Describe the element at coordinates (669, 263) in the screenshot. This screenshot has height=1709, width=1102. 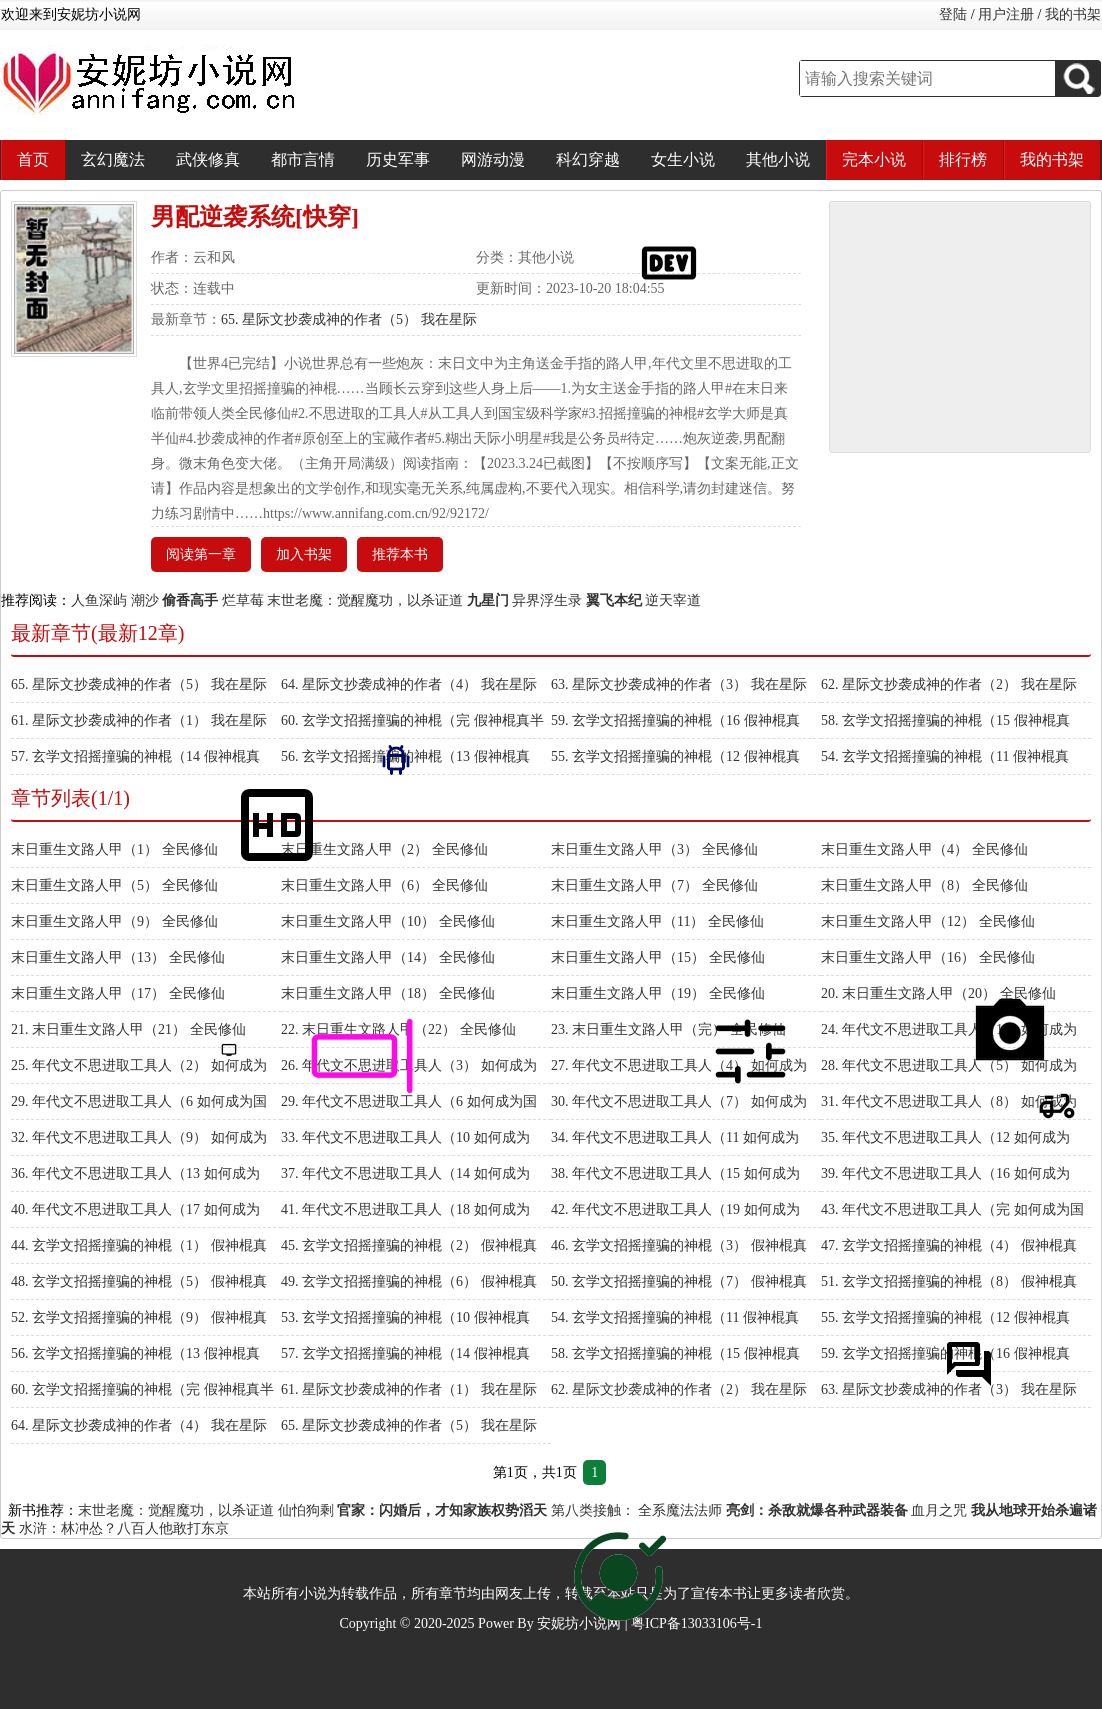
I see `link to dev.to profile or account` at that location.